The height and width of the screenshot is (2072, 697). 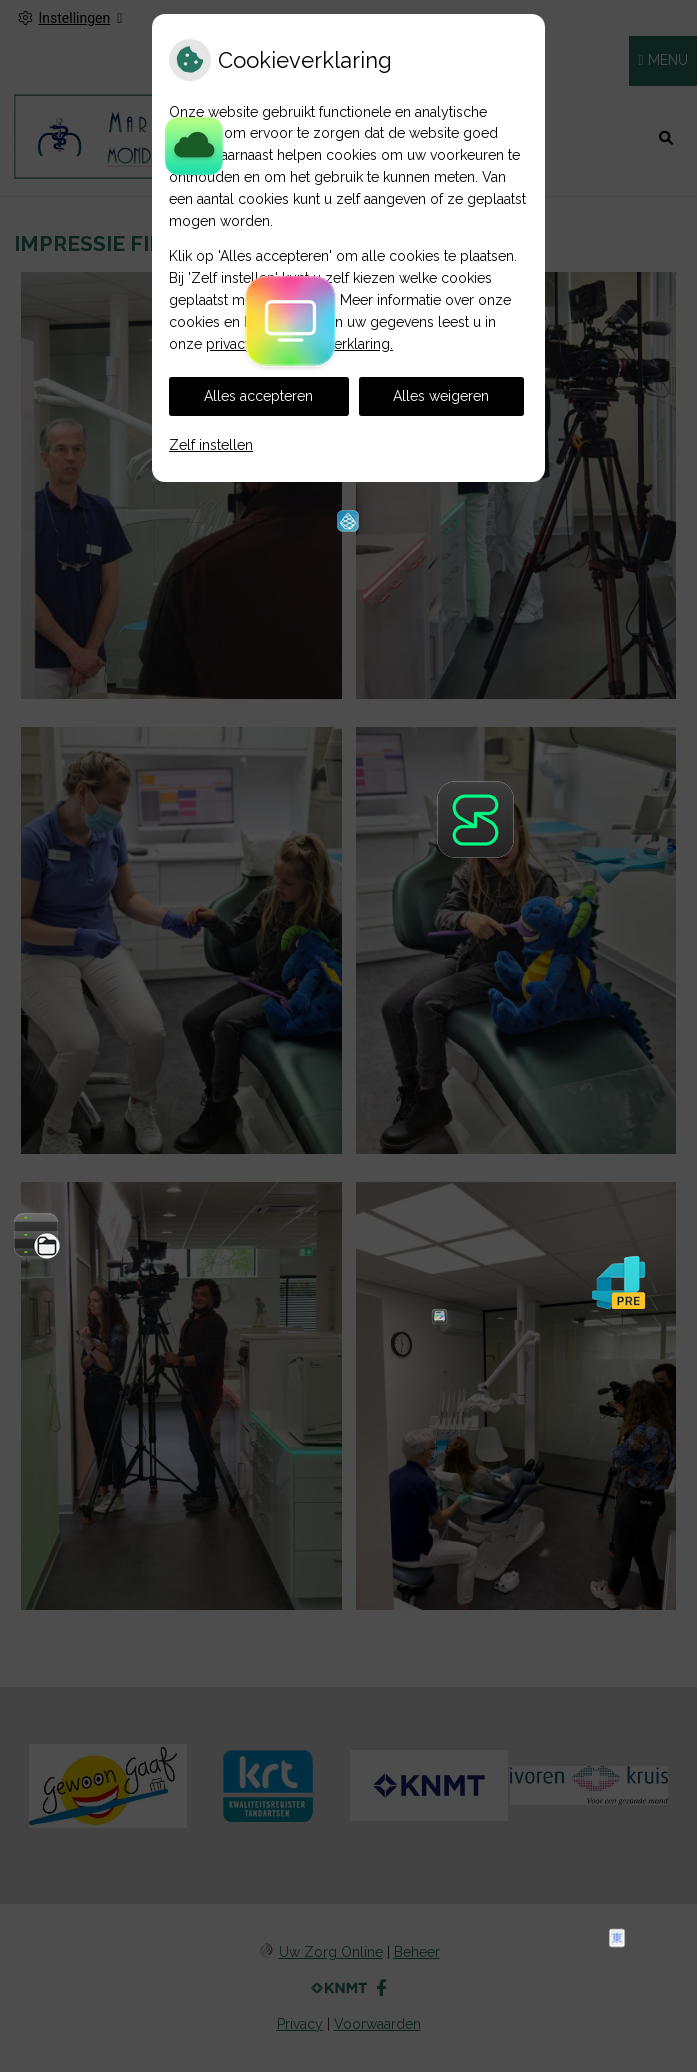 I want to click on open Pinegrow web editor application, so click(x=348, y=521).